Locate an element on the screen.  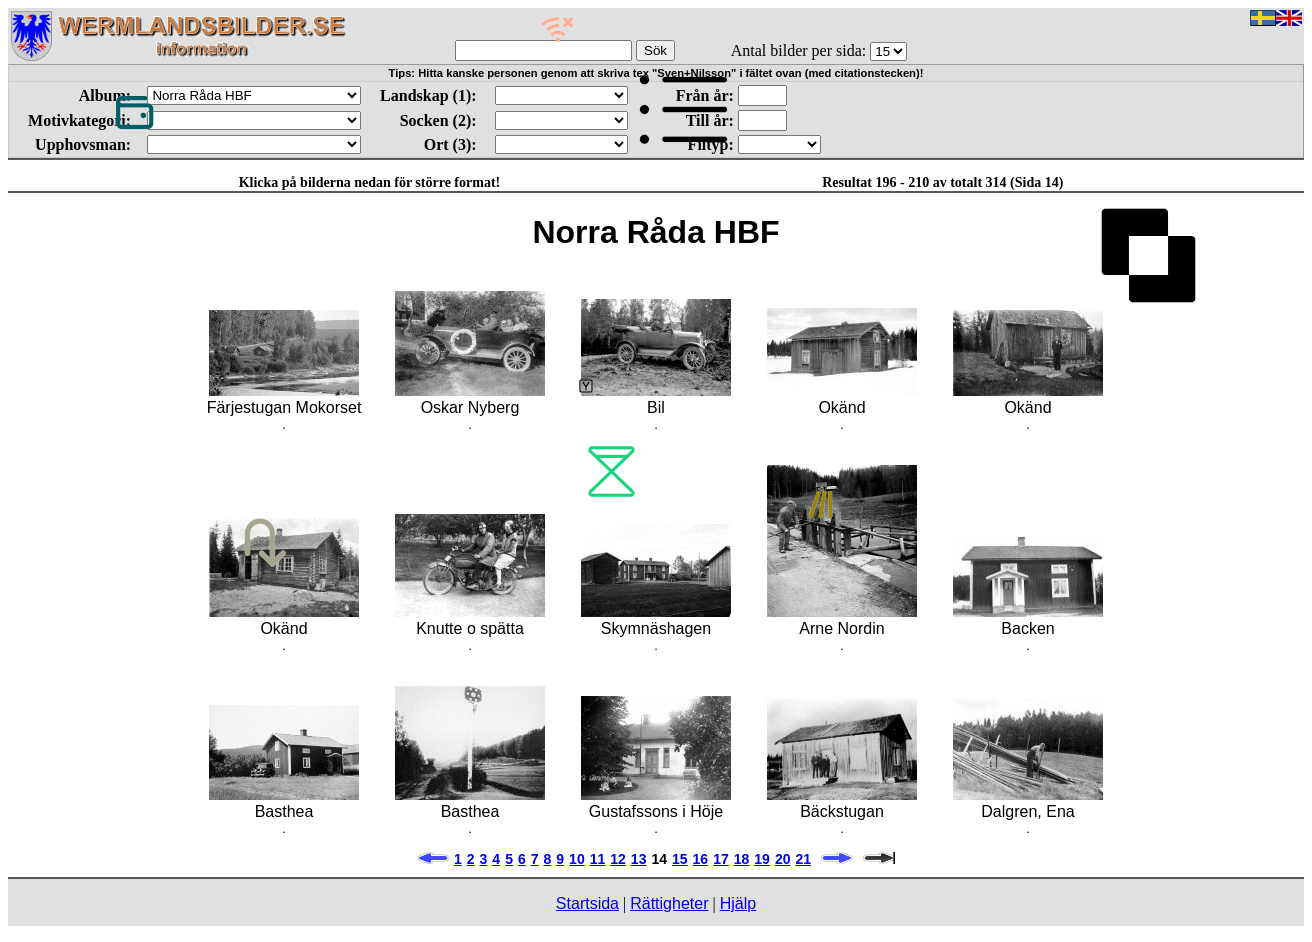
no wifi connection available is located at coordinates (558, 29).